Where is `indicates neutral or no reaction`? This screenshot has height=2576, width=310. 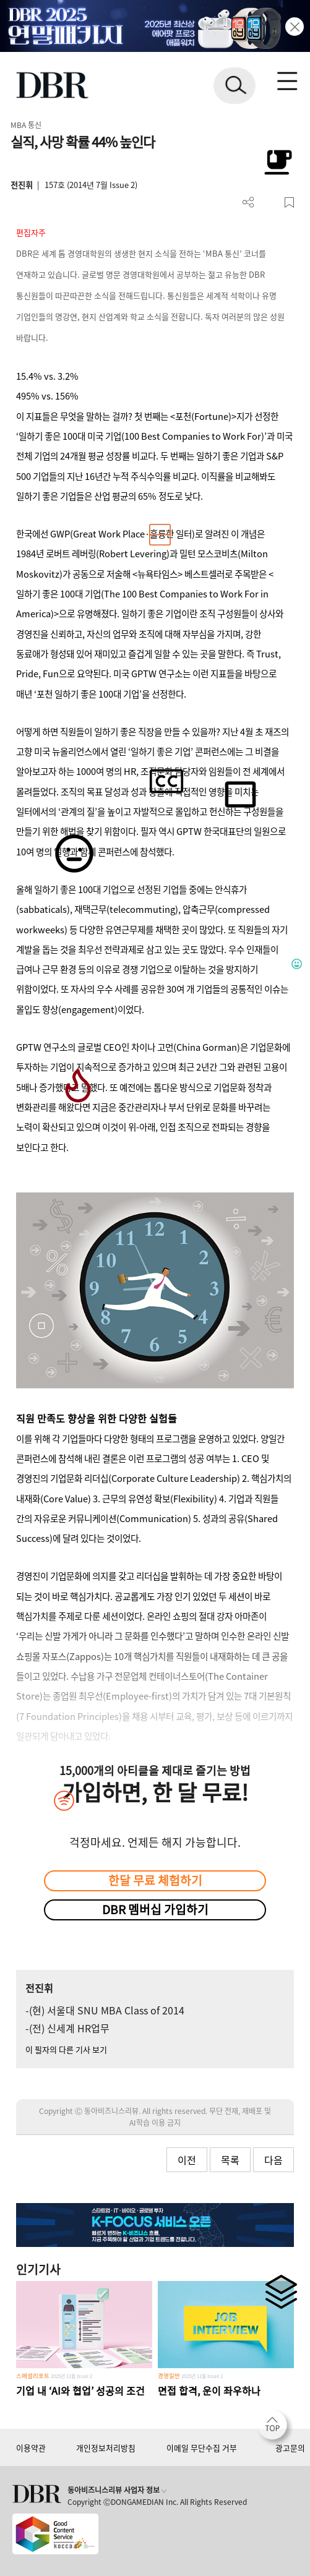 indicates neutral or no reaction is located at coordinates (74, 854).